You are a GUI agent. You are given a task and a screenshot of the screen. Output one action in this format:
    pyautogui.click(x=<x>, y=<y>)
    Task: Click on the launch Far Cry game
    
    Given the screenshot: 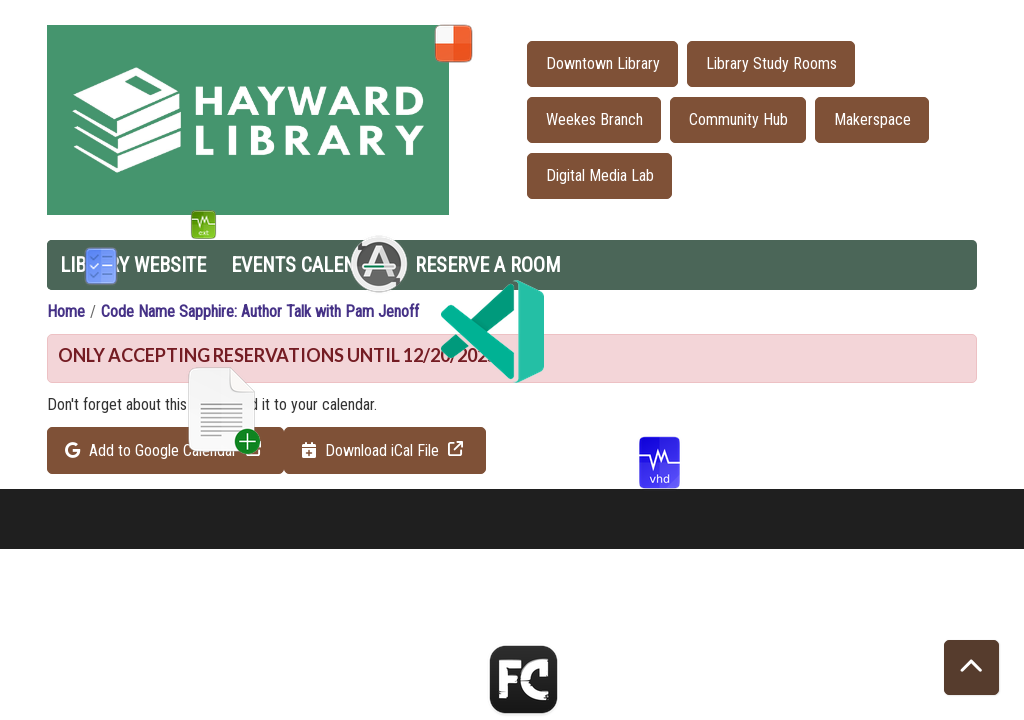 What is the action you would take?
    pyautogui.click(x=523, y=679)
    